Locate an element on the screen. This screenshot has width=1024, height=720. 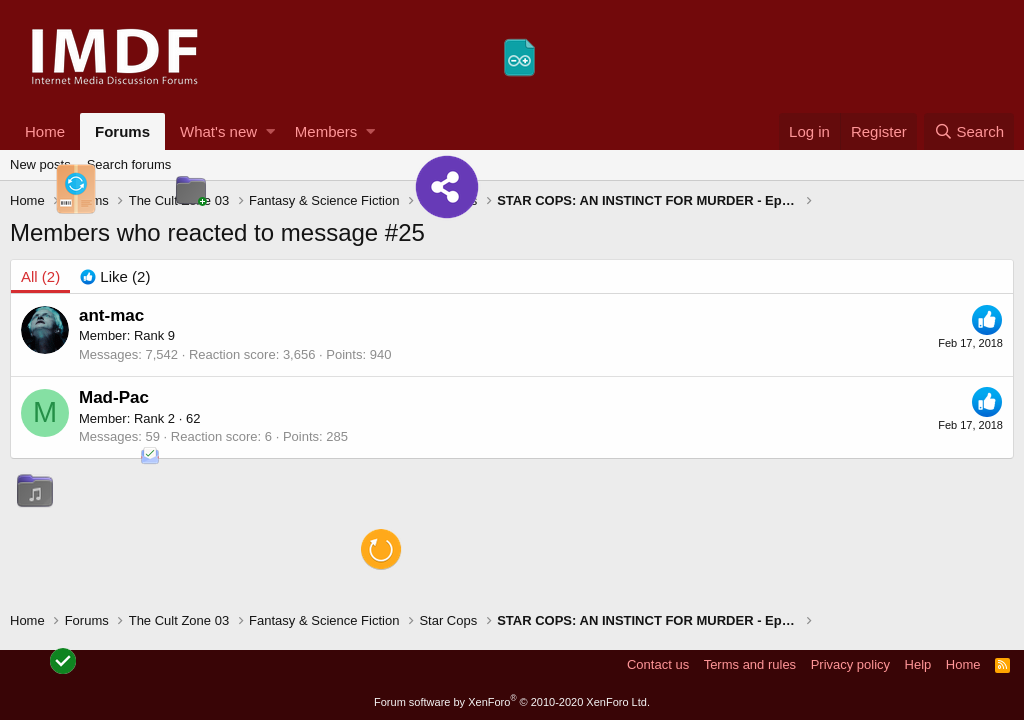
create a new folder is located at coordinates (191, 190).